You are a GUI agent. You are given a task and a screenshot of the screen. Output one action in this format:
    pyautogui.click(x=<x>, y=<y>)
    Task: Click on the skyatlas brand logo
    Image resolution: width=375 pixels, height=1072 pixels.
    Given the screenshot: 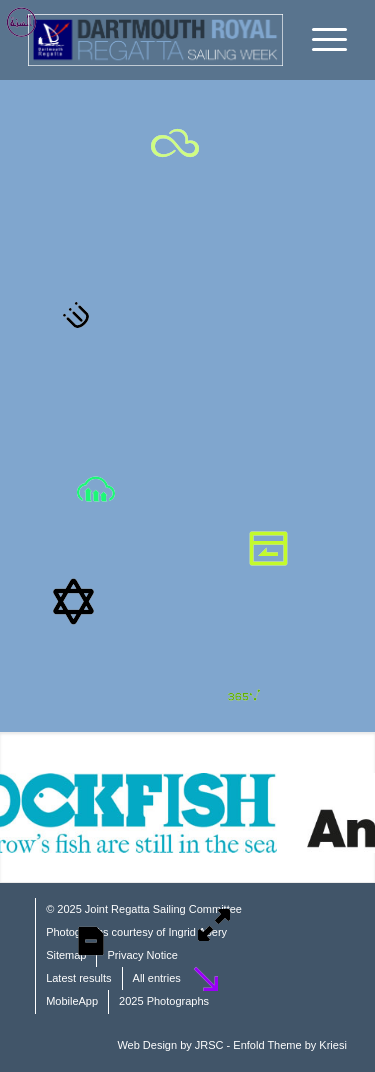 What is the action you would take?
    pyautogui.click(x=175, y=143)
    